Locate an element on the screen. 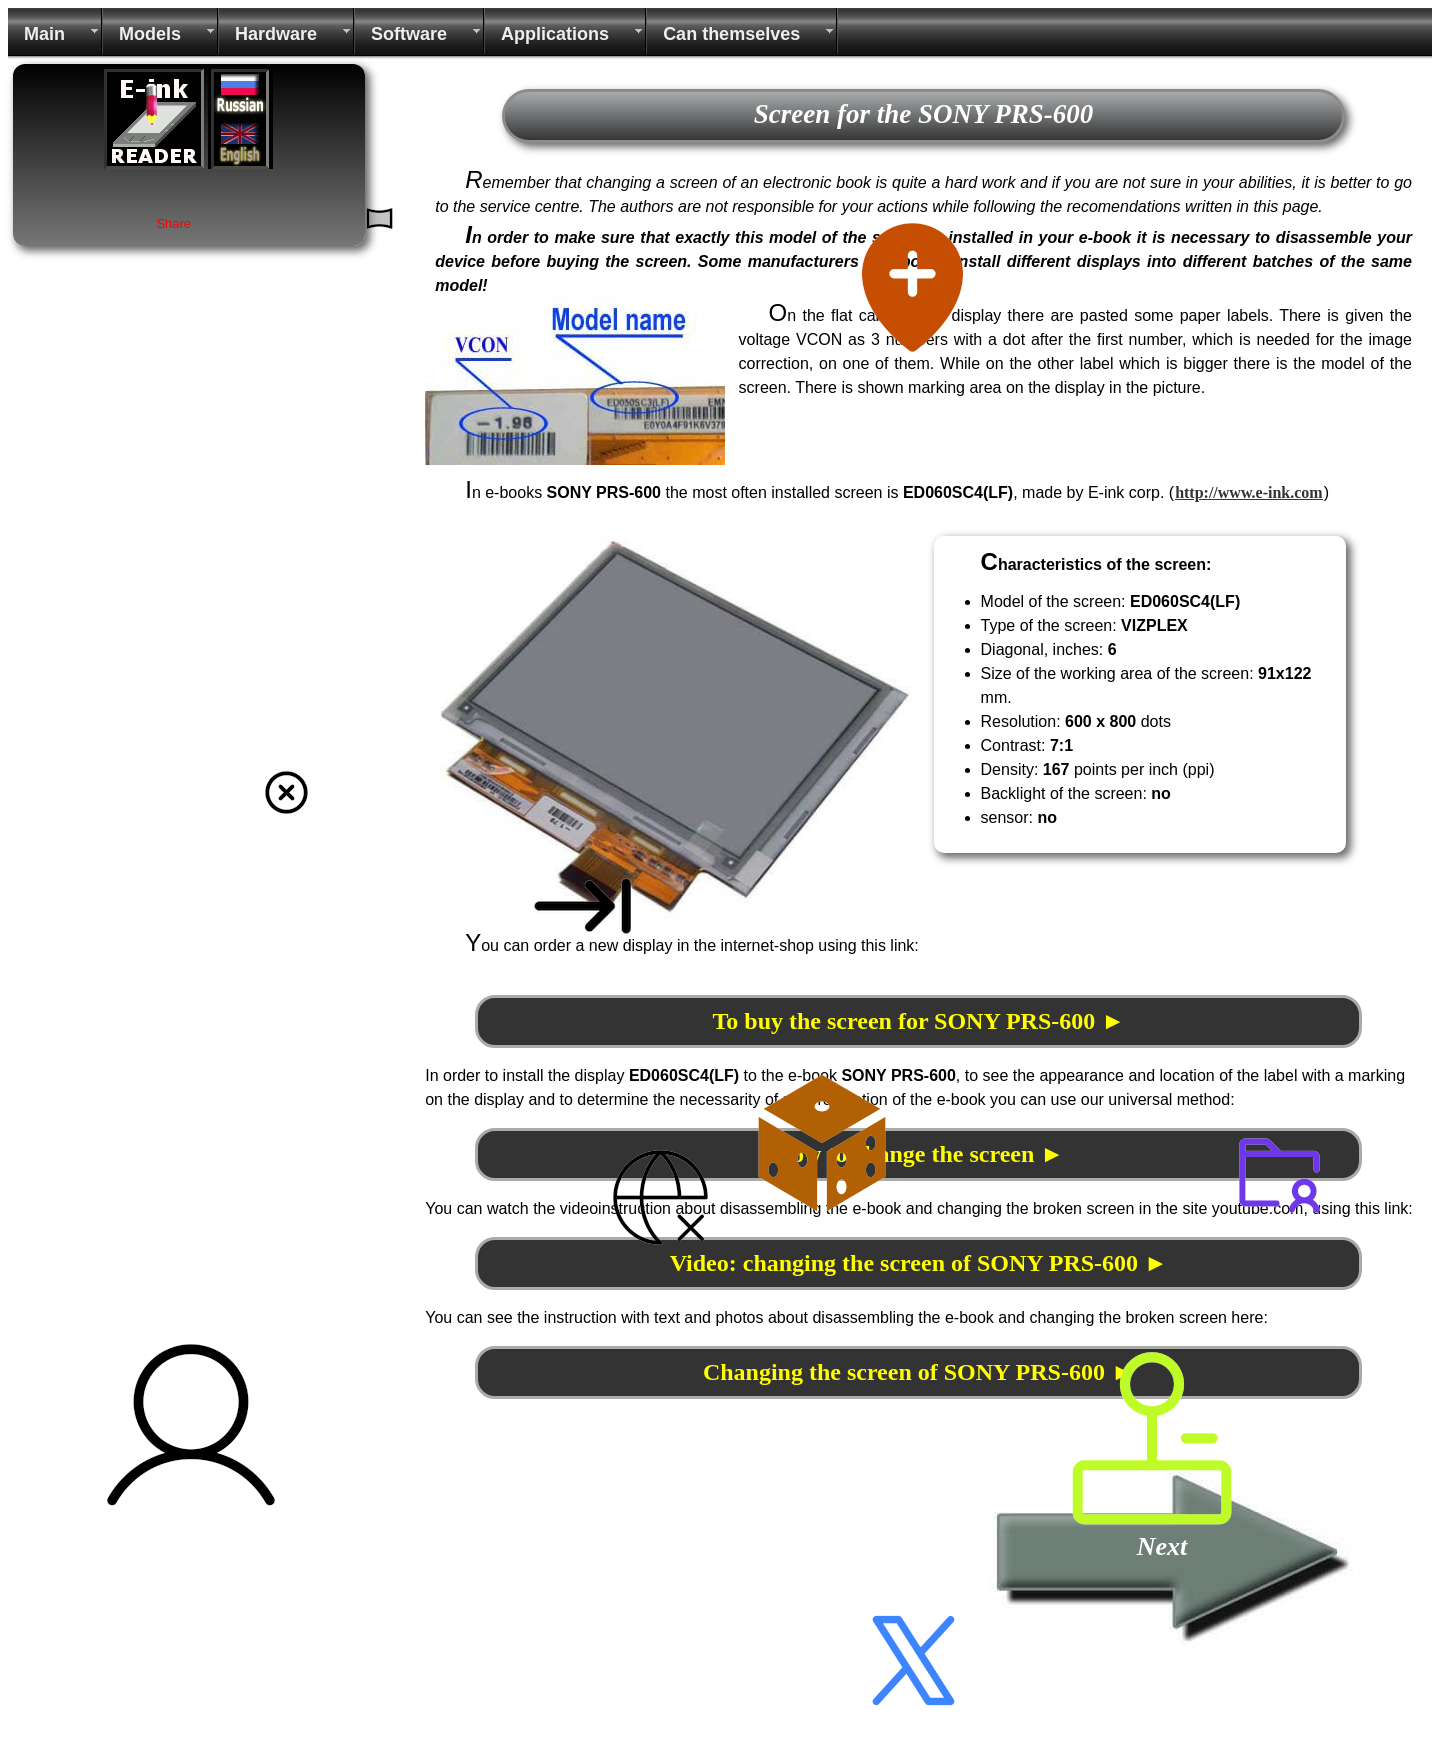 This screenshot has height=1753, width=1440. share to X (formerly Twitter) is located at coordinates (913, 1660).